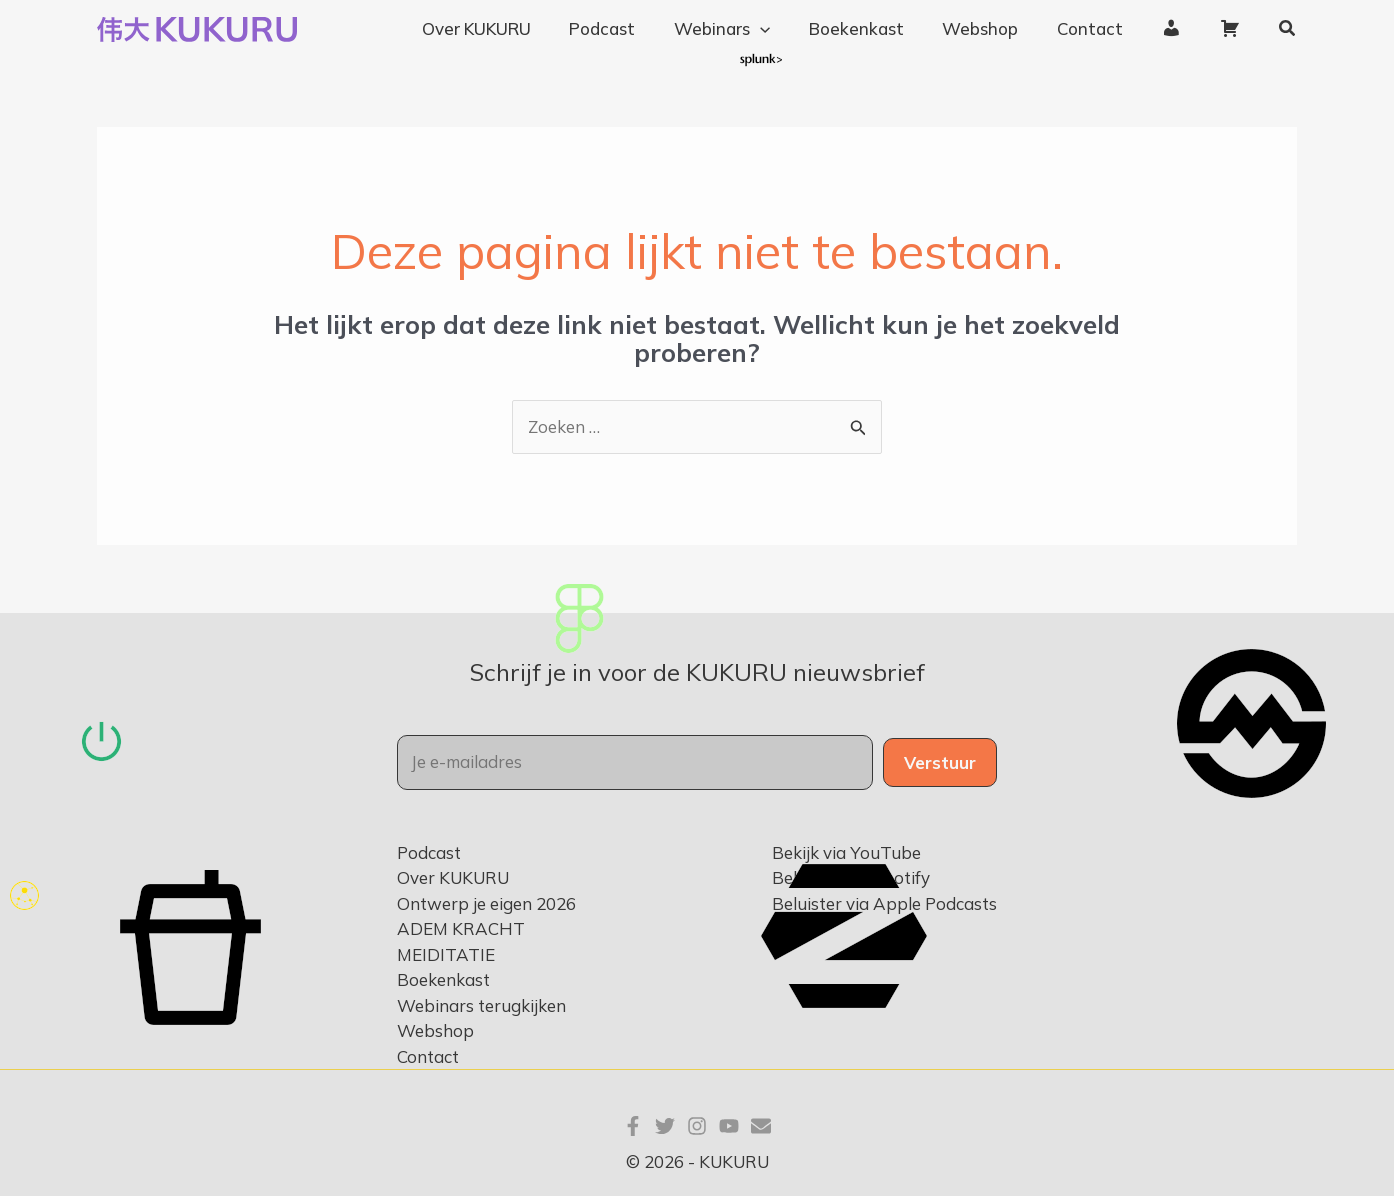 This screenshot has height=1196, width=1394. Describe the element at coordinates (844, 936) in the screenshot. I see `zorin os logo` at that location.